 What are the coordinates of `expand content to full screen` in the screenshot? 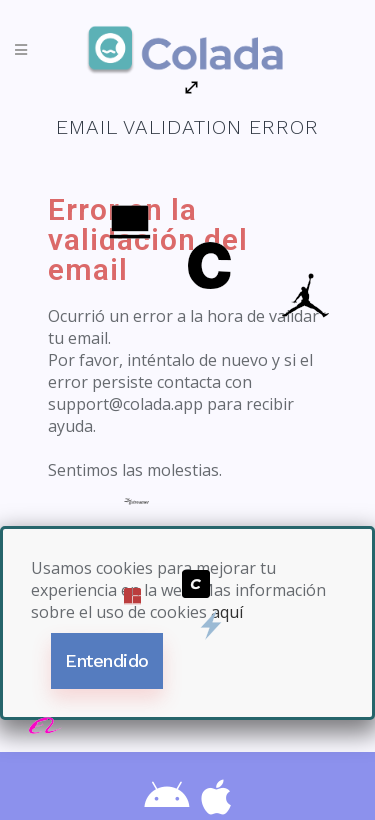 It's located at (191, 87).